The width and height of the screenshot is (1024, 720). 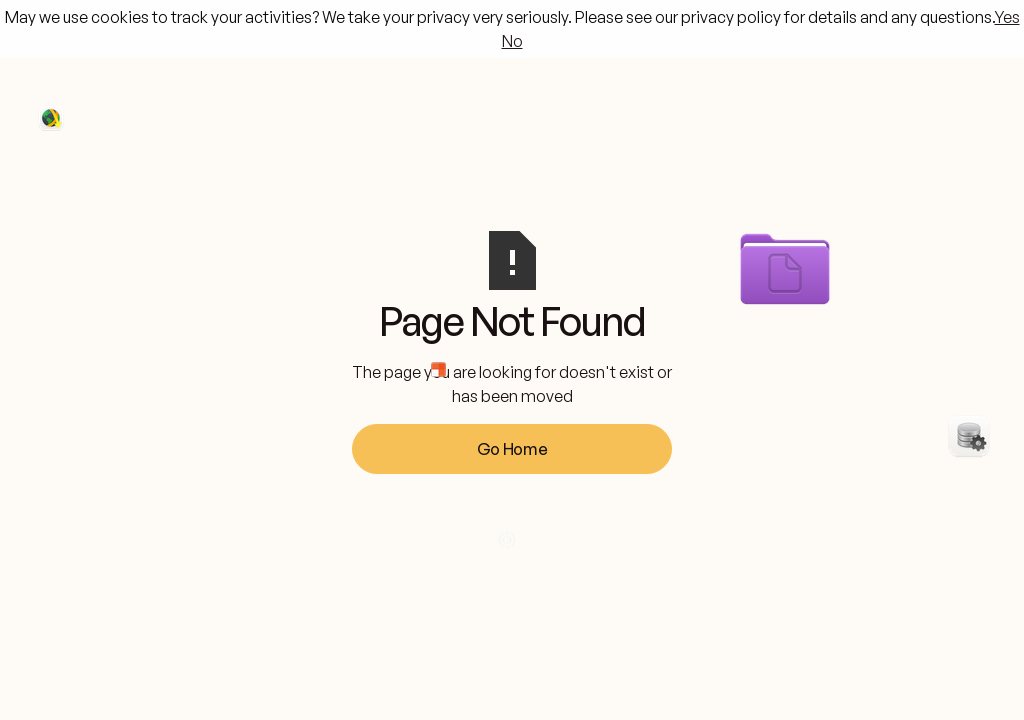 I want to click on open gda database browser application, so click(x=969, y=436).